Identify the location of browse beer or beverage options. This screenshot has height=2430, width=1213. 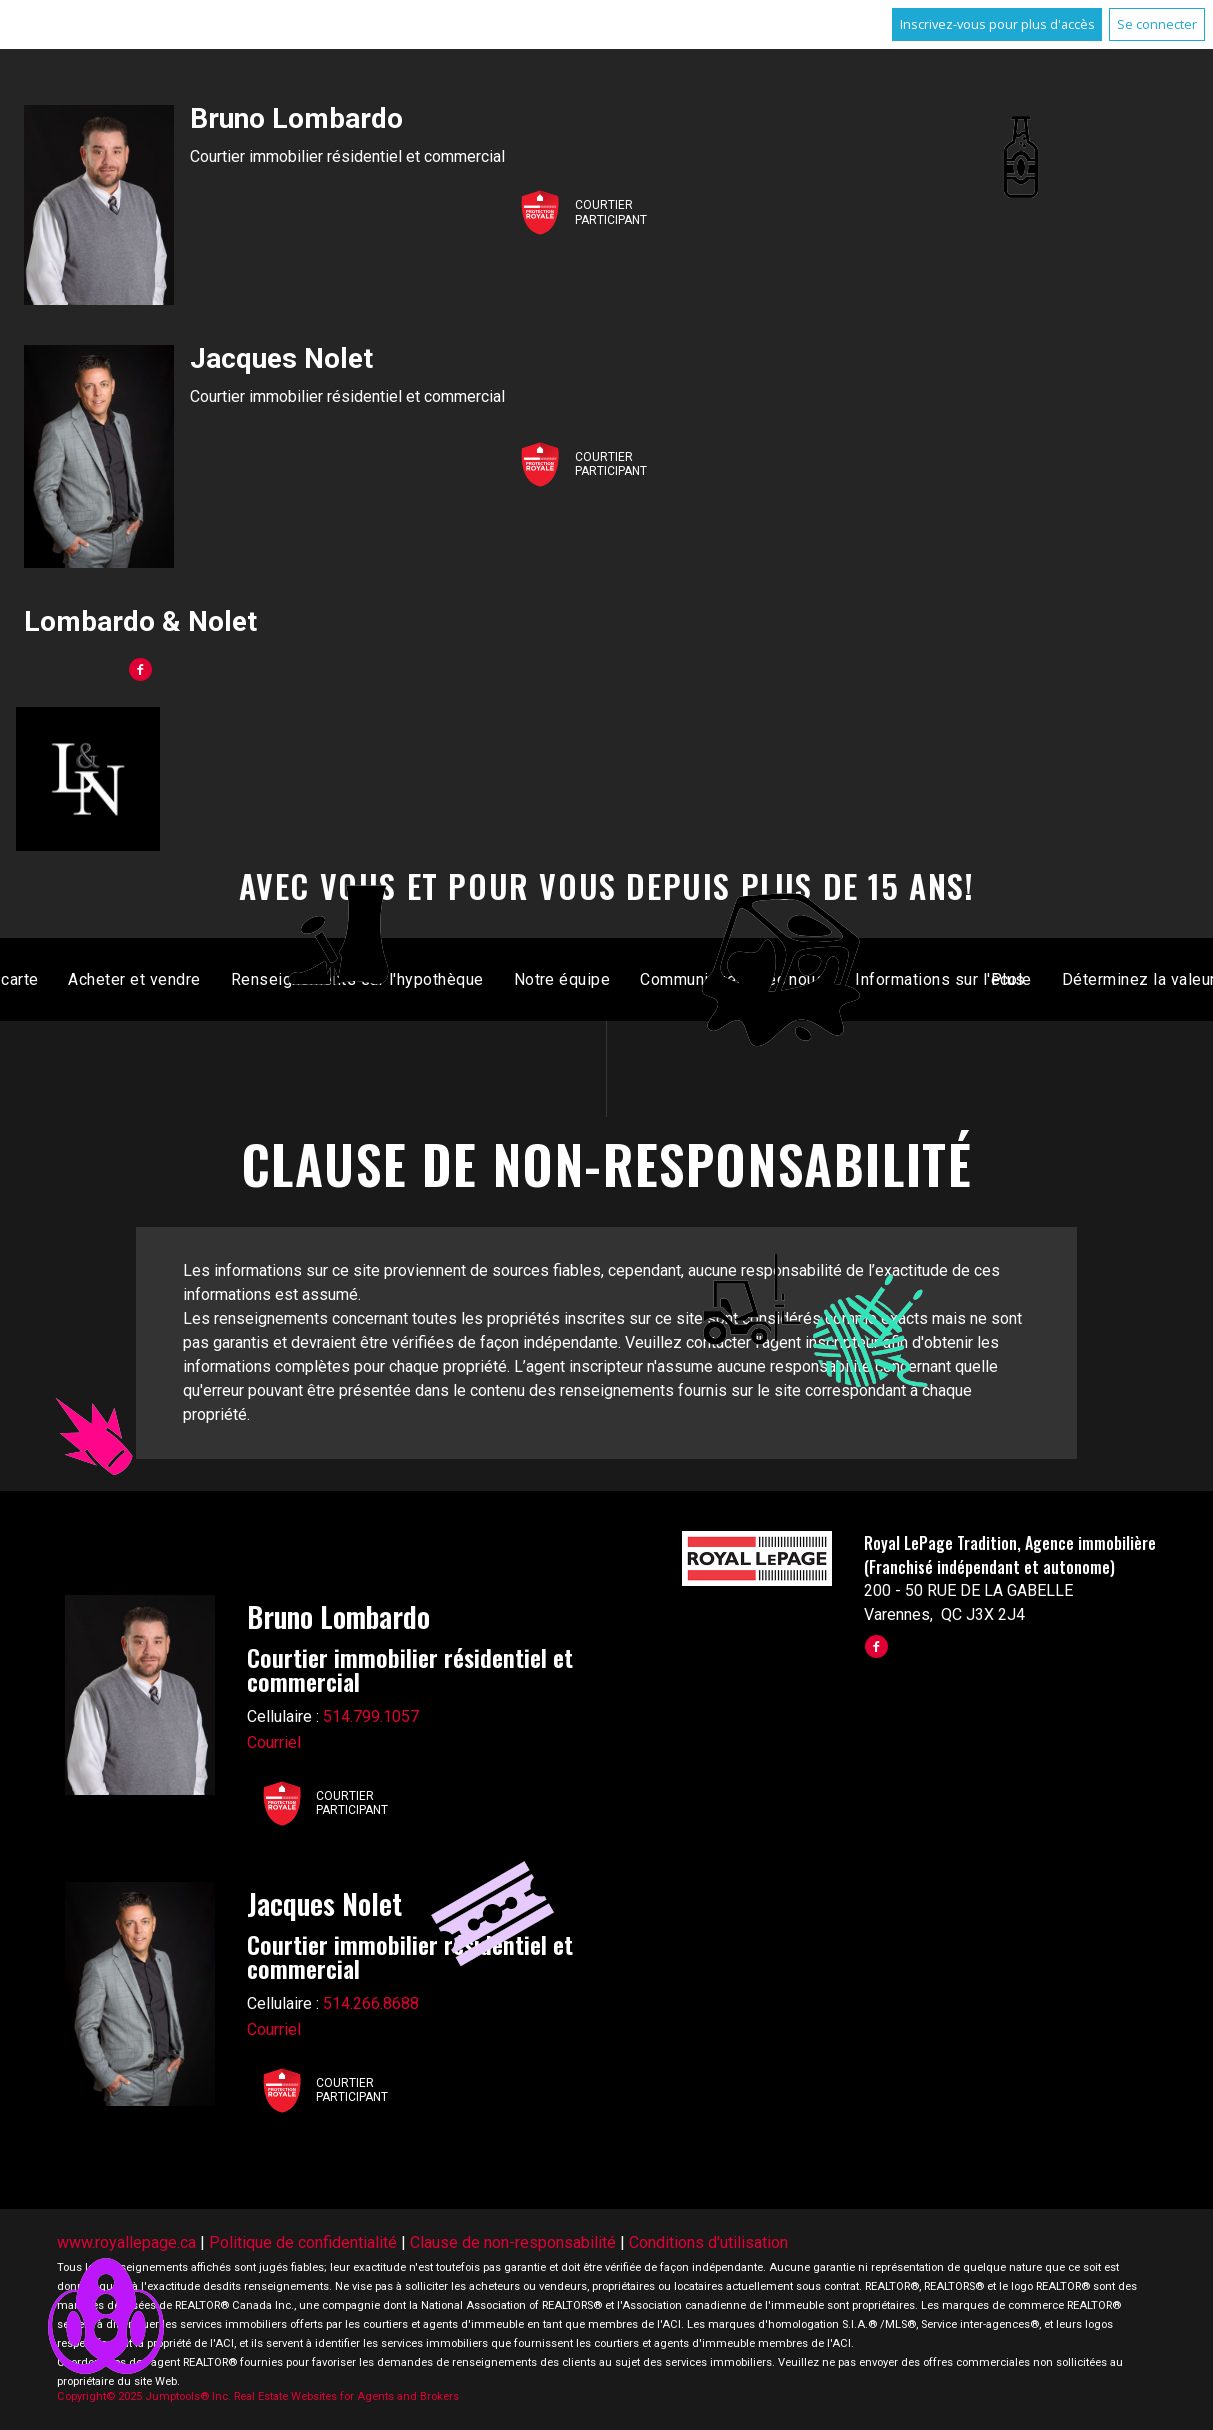
(1021, 157).